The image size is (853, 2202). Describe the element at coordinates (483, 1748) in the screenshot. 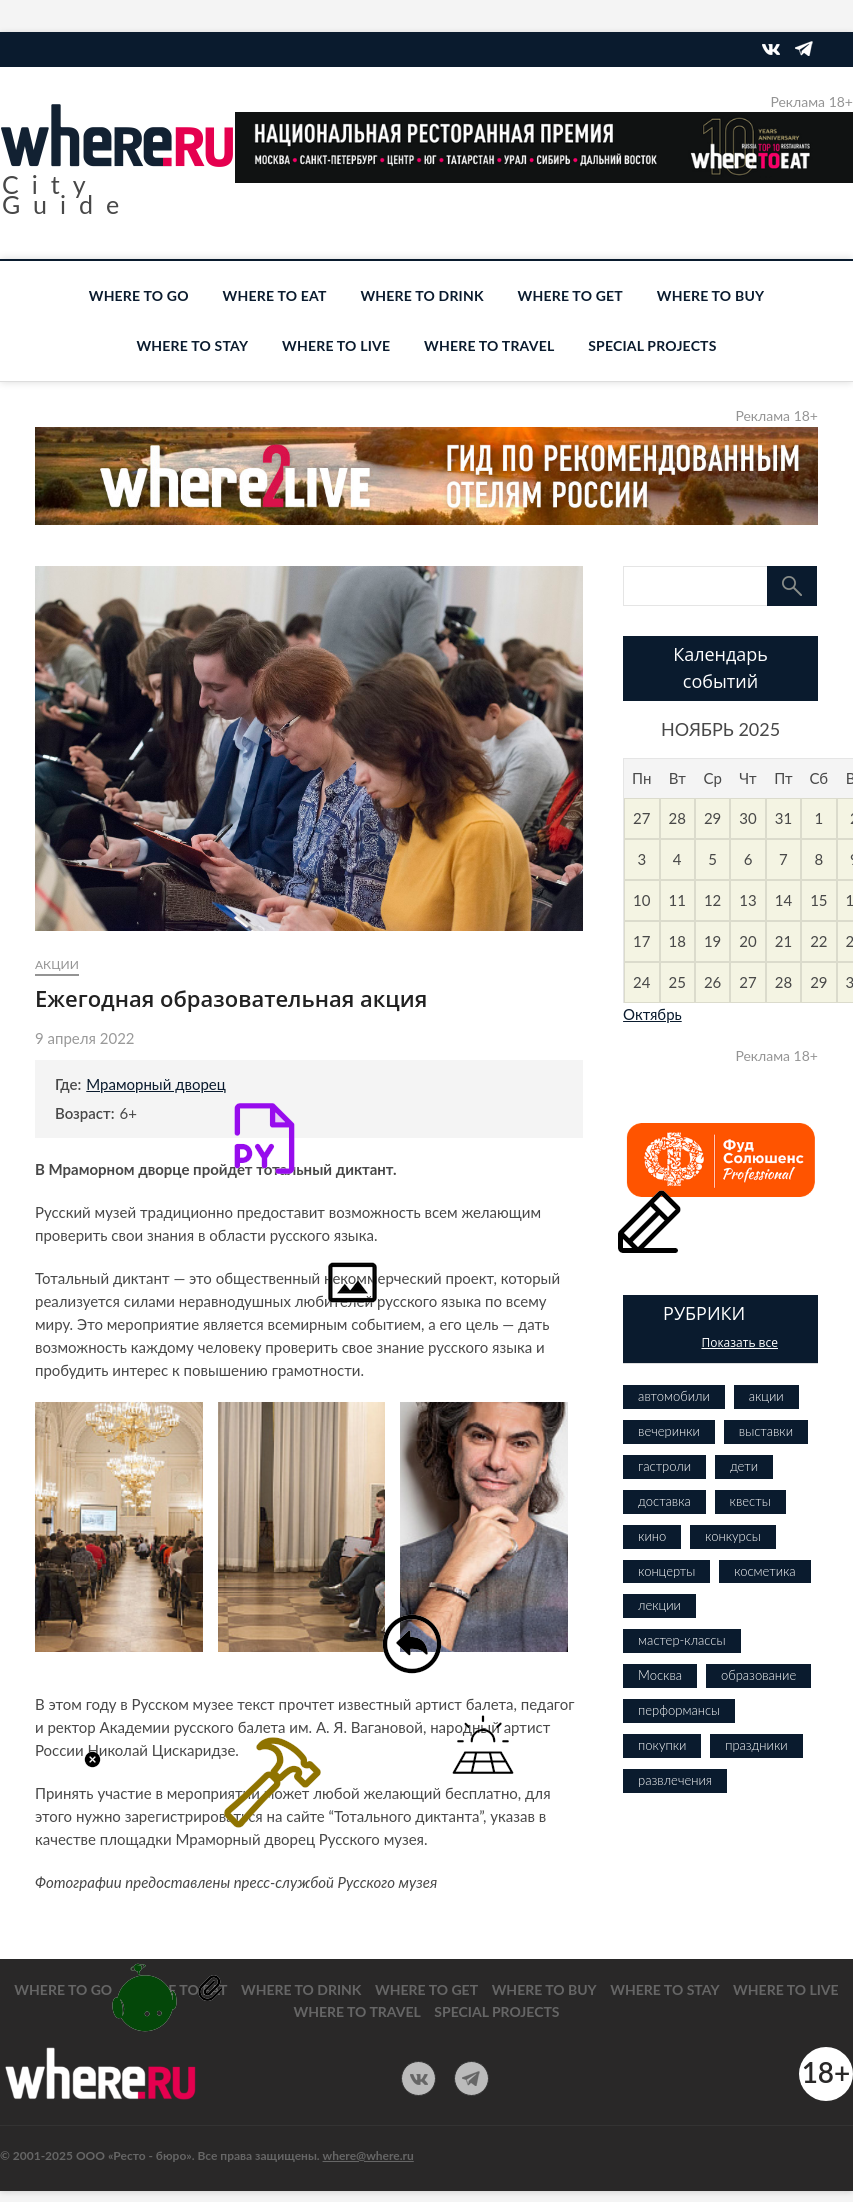

I see `access solar energy settings` at that location.